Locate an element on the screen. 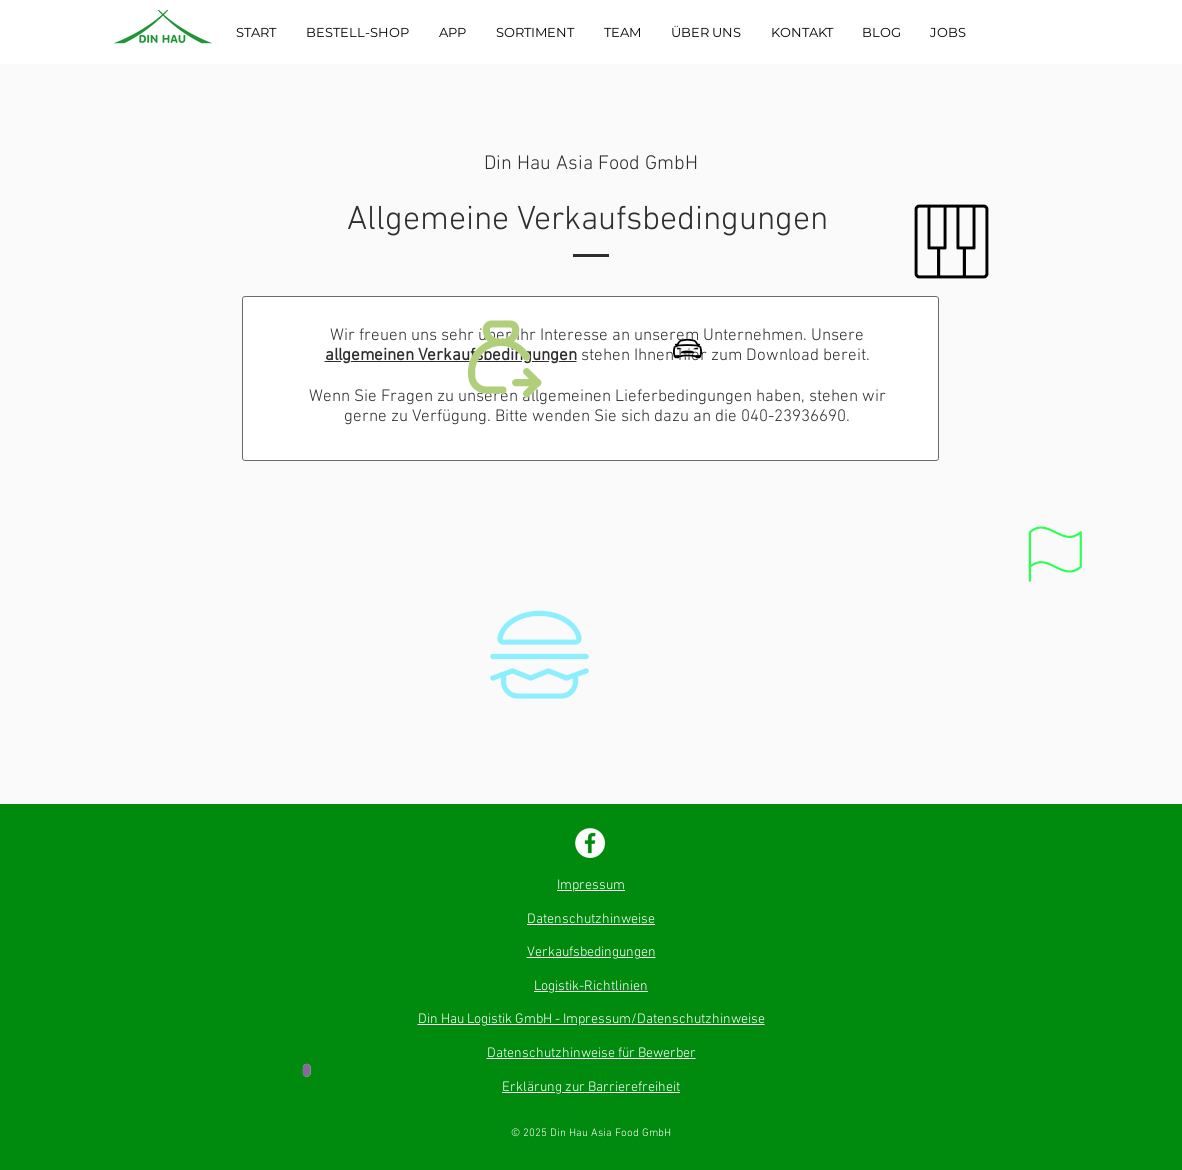 This screenshot has height=1170, width=1182. flag or bookmark this item is located at coordinates (1053, 553).